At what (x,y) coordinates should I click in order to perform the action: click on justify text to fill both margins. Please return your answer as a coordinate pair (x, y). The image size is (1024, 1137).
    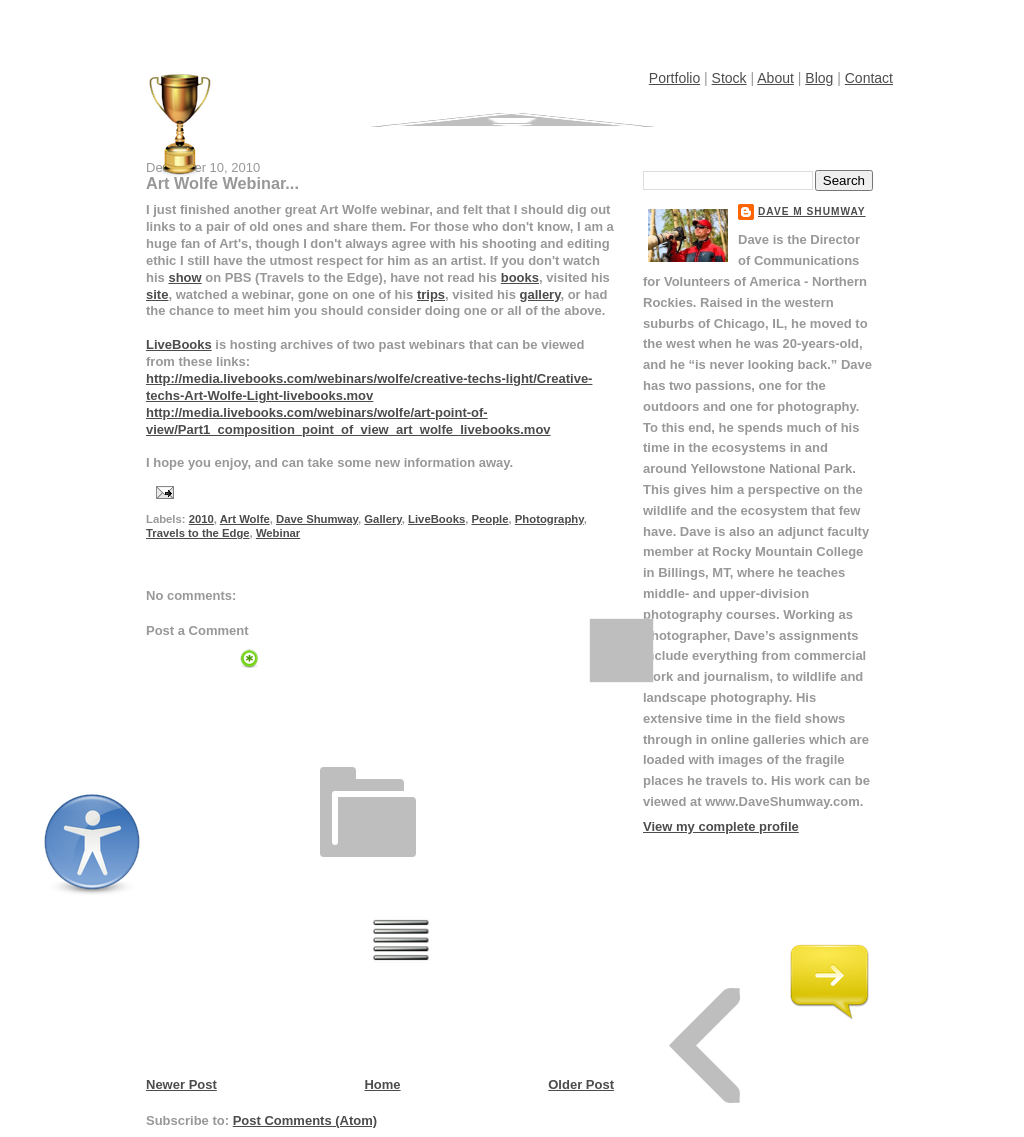
    Looking at the image, I should click on (401, 940).